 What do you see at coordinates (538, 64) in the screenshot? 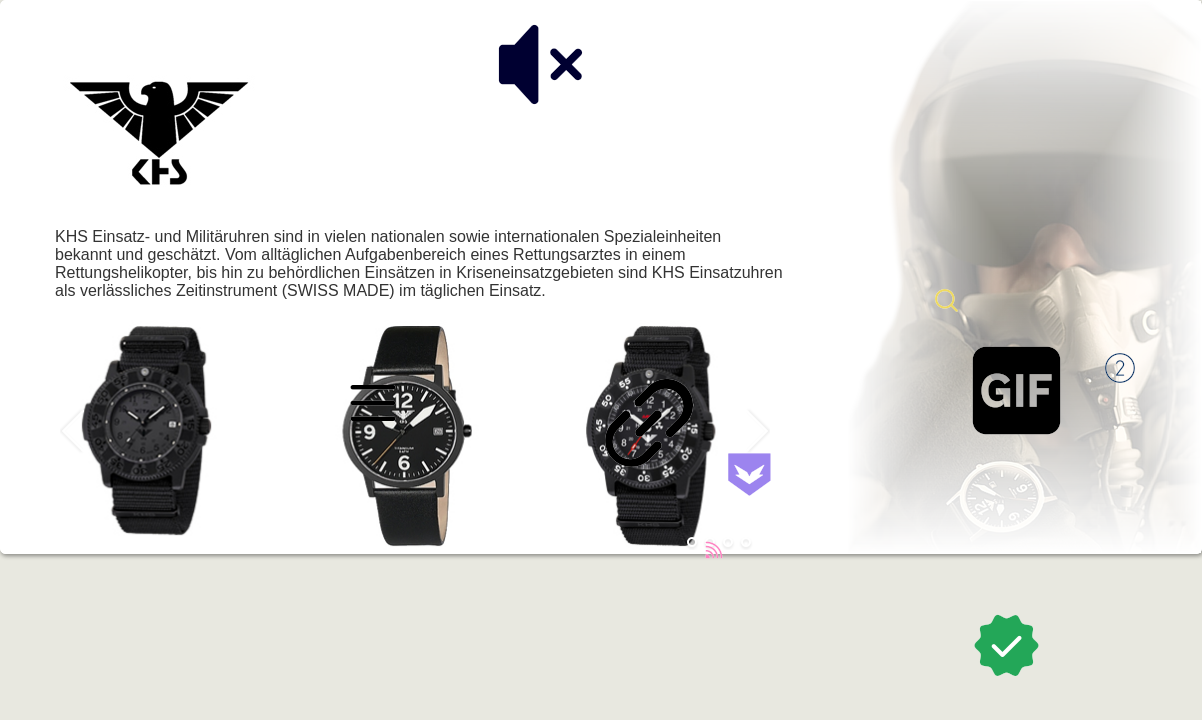
I see `mute audio or sound output` at bounding box center [538, 64].